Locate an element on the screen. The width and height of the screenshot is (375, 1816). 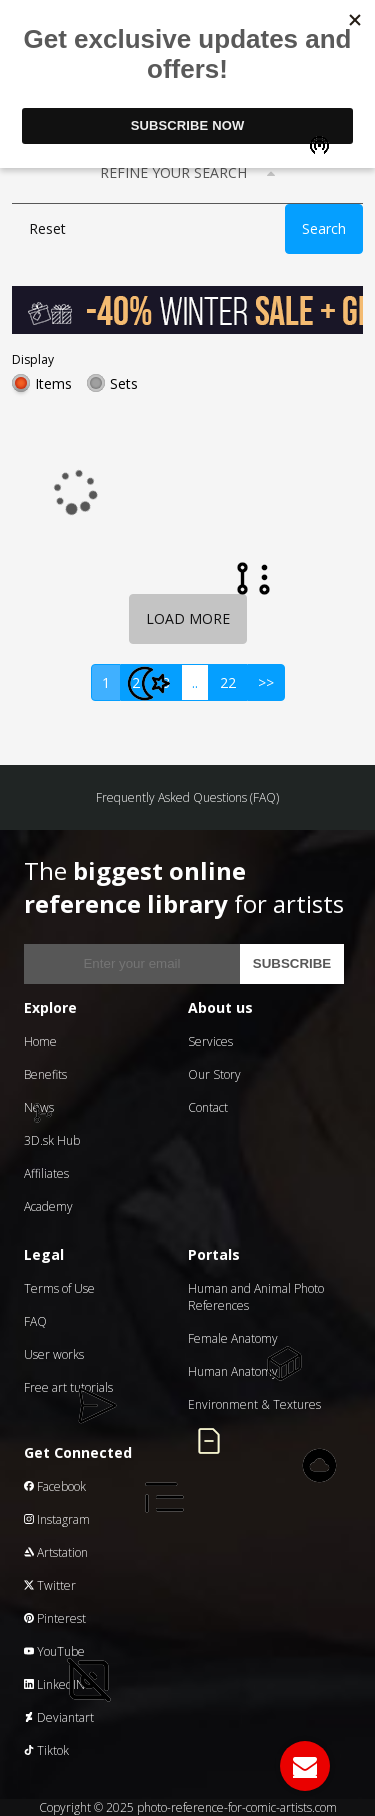
send a message or comment is located at coordinates (97, 1405).